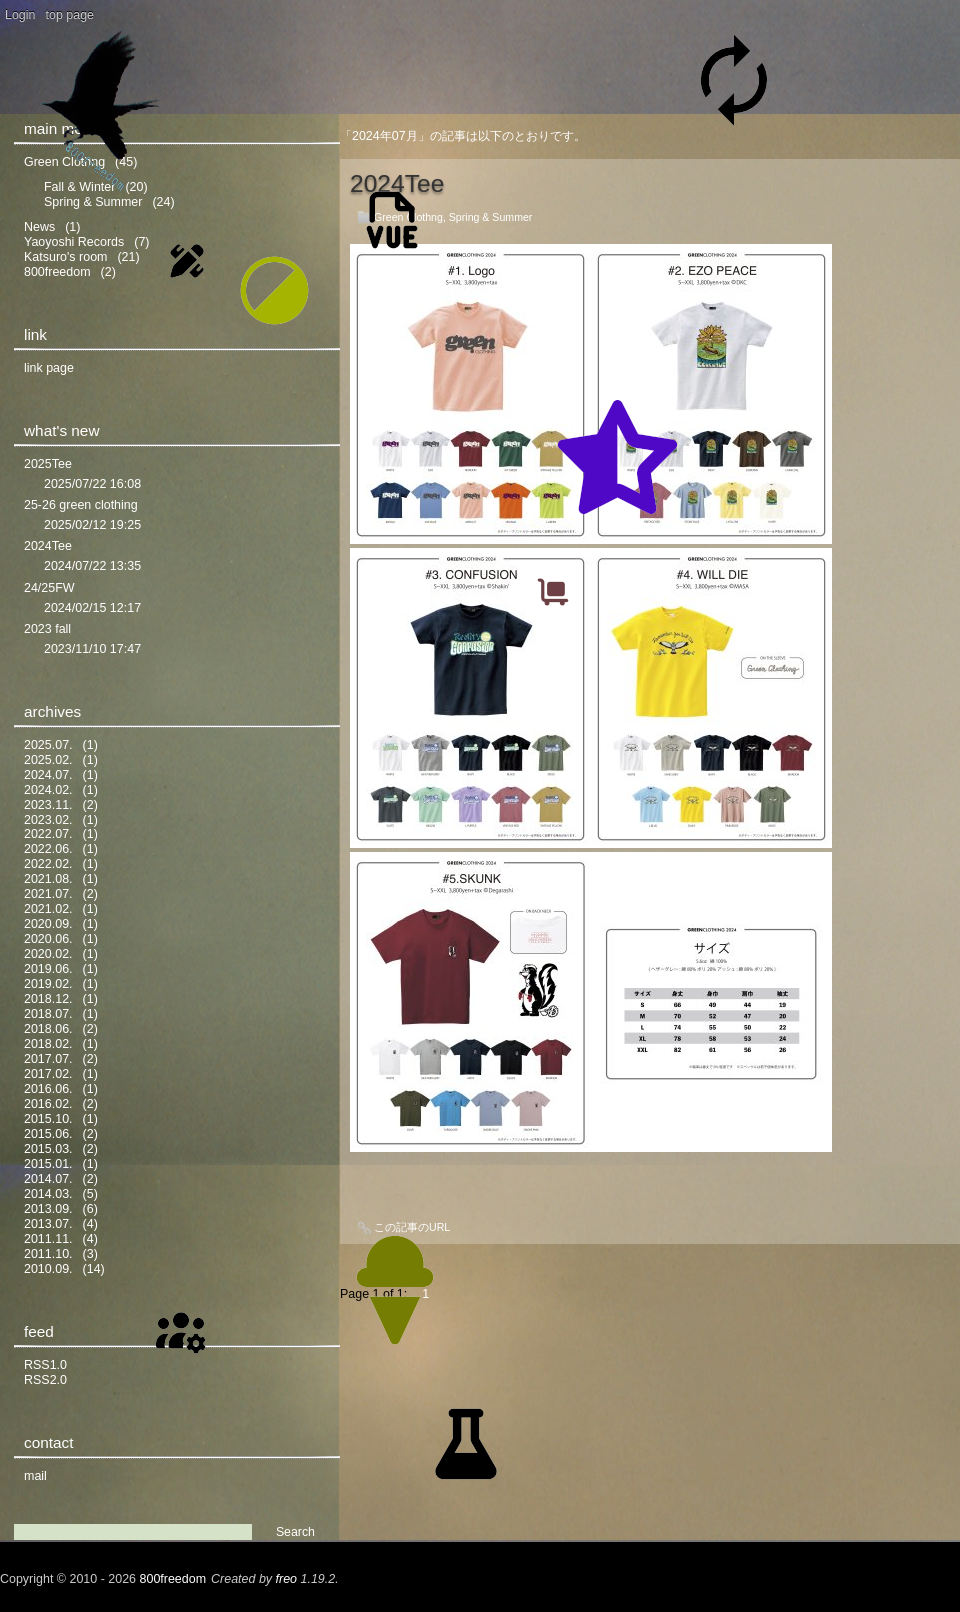 Image resolution: width=960 pixels, height=1612 pixels. I want to click on access design or editing tools, so click(187, 261).